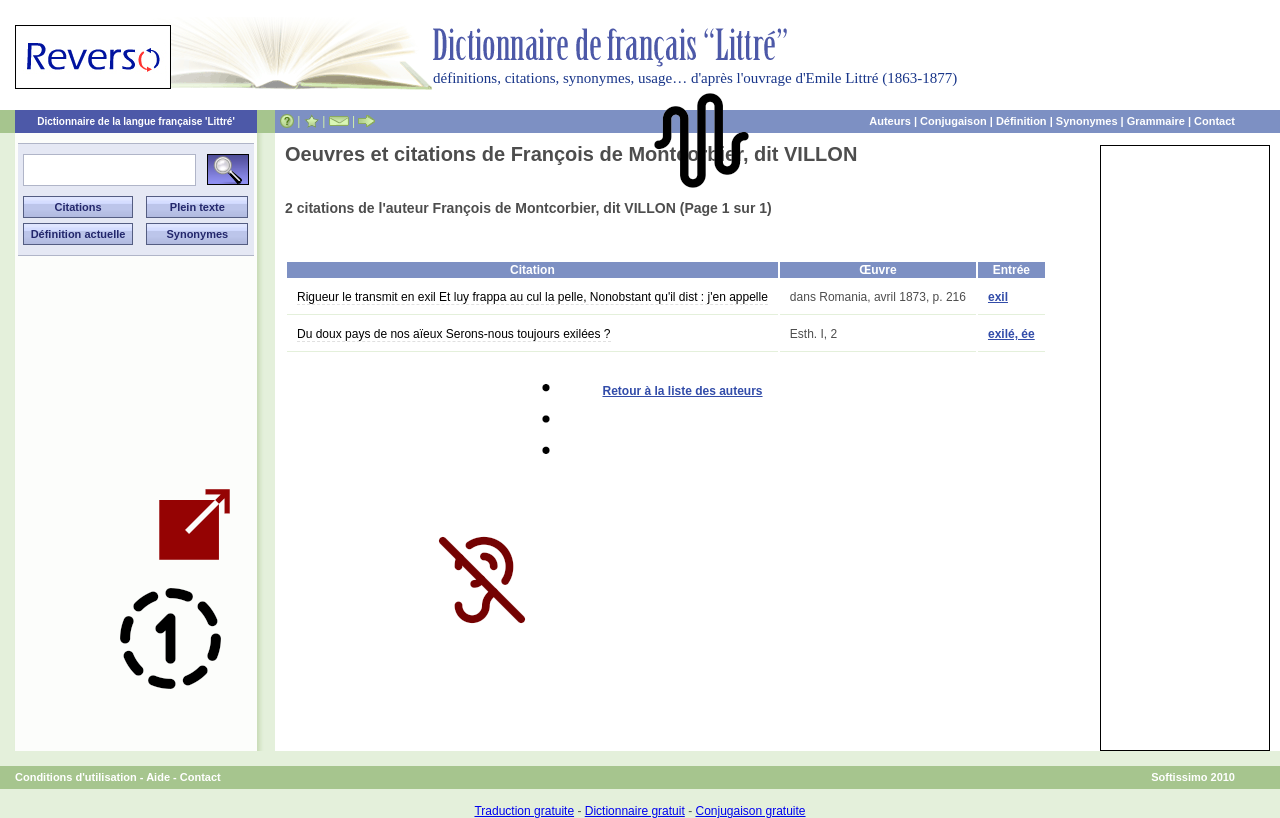 This screenshot has height=818, width=1280. I want to click on open link in new tab or window, so click(194, 524).